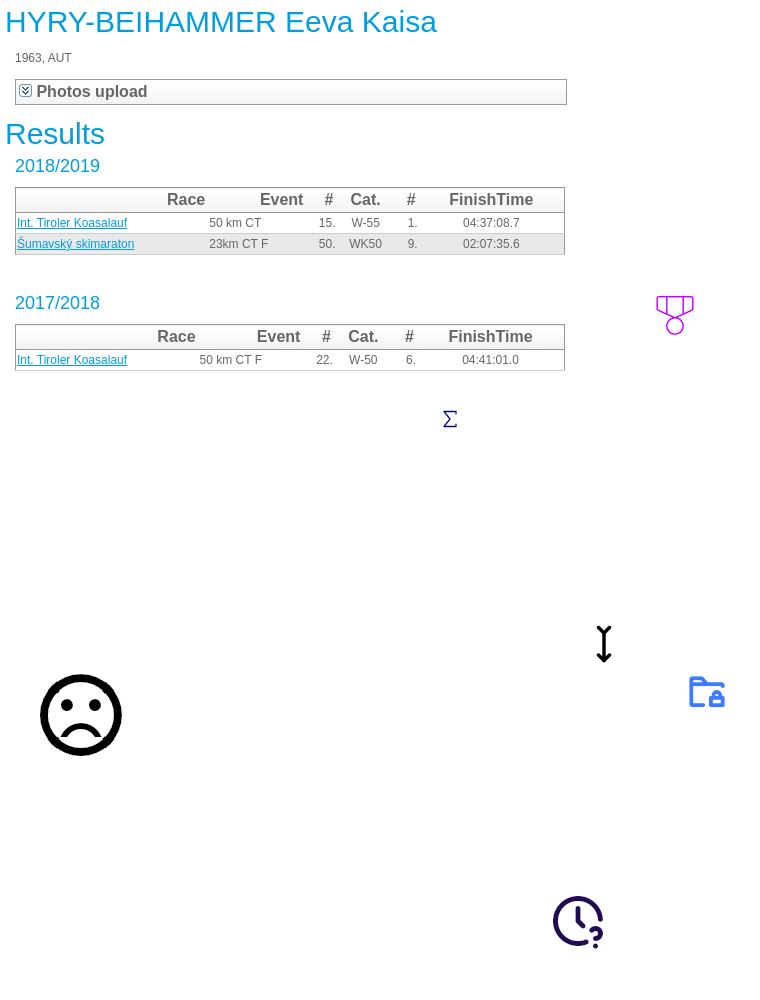 The image size is (760, 1000). What do you see at coordinates (604, 644) in the screenshot?
I see `scroll down to view more content` at bounding box center [604, 644].